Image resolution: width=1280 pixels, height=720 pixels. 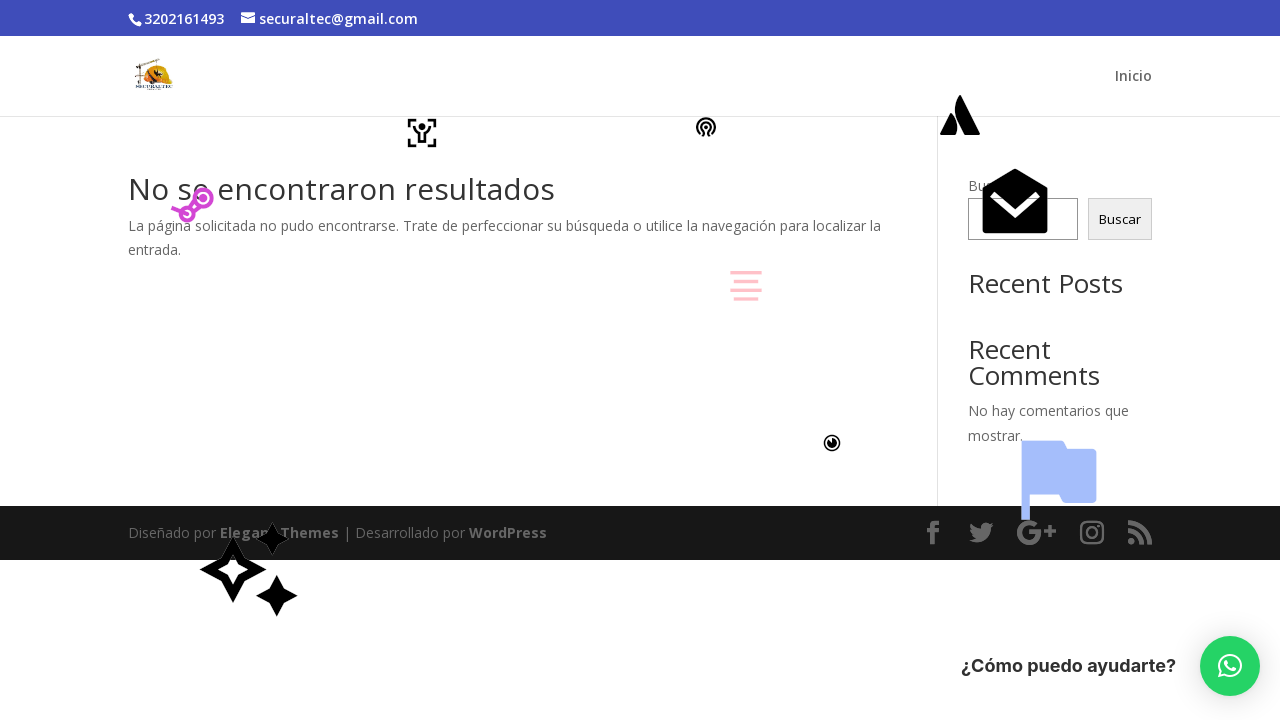 What do you see at coordinates (422, 133) in the screenshot?
I see `scan or verify user identity` at bounding box center [422, 133].